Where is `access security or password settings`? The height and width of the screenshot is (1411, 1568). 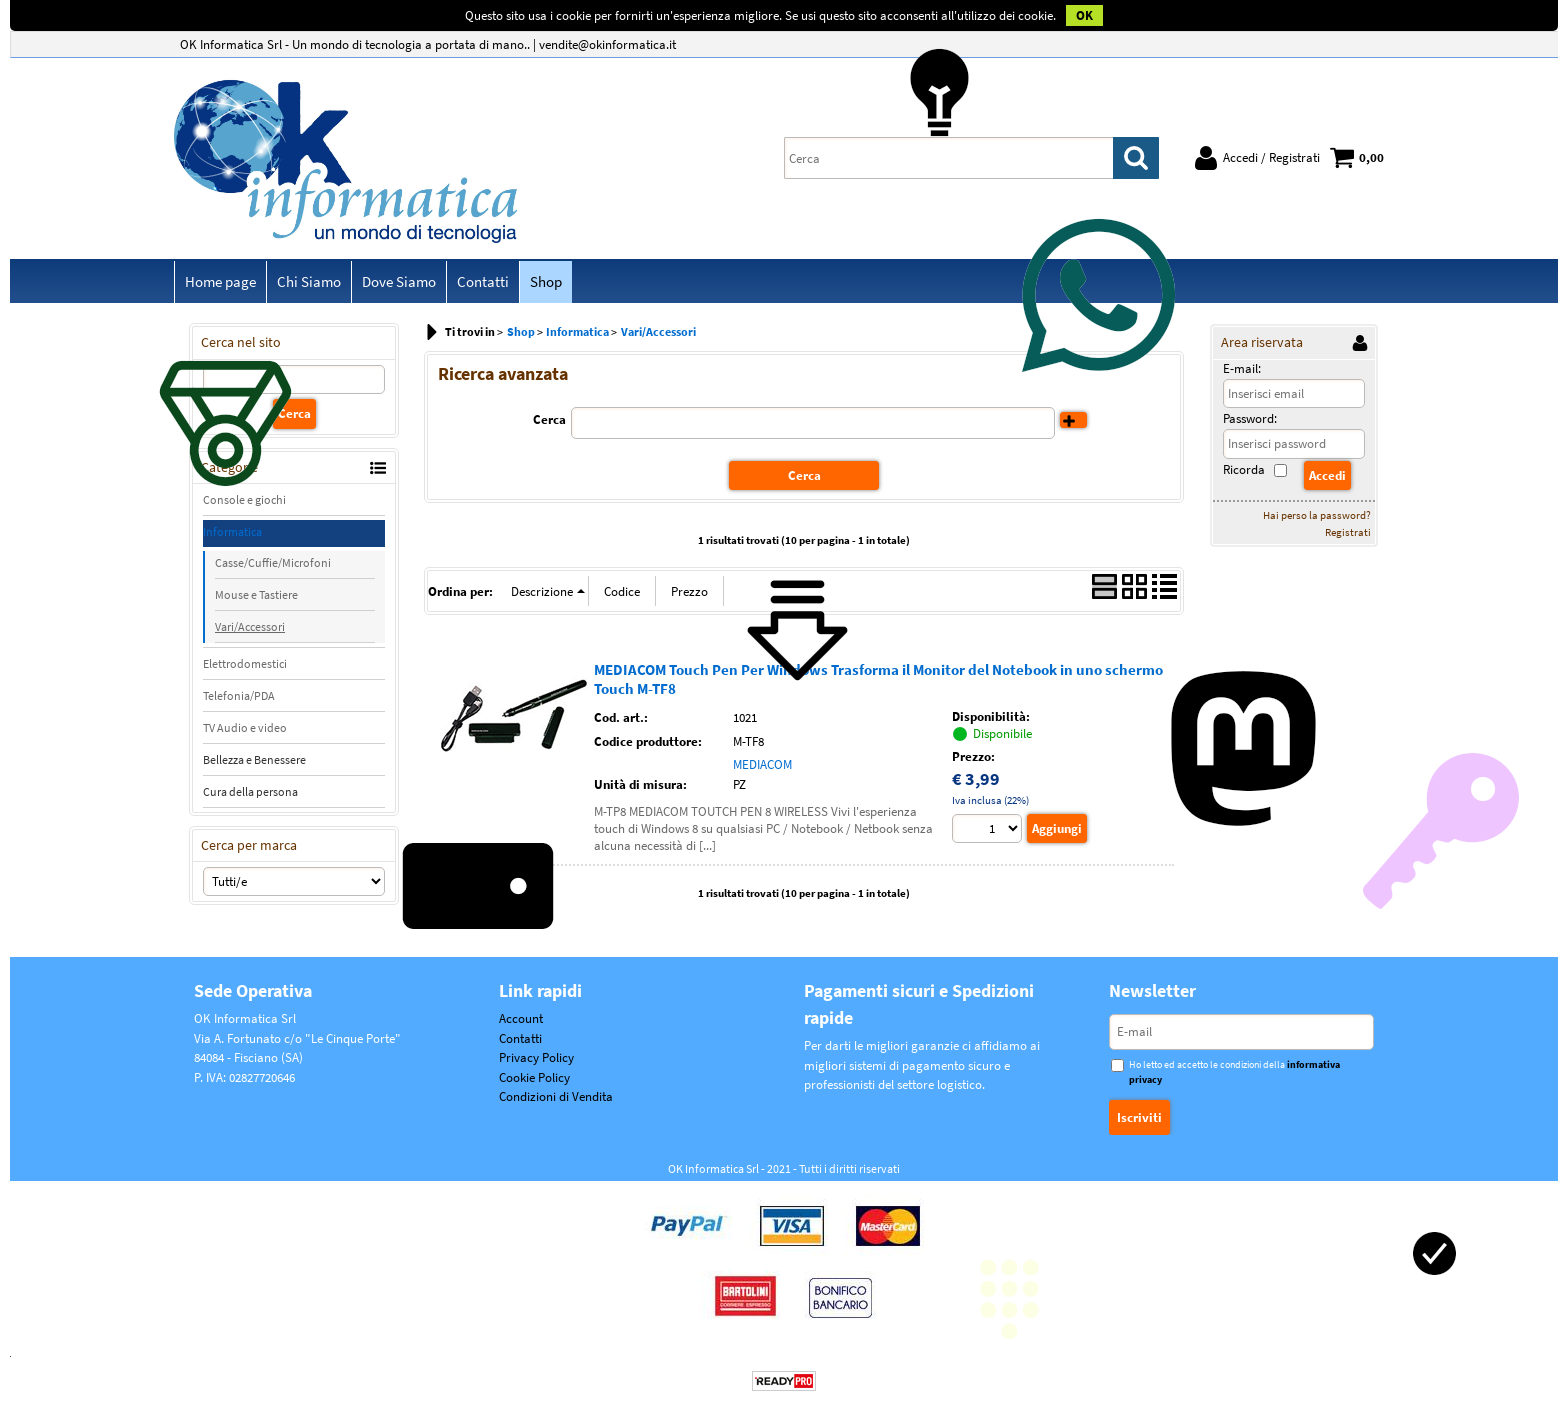 access security or password settings is located at coordinates (1441, 831).